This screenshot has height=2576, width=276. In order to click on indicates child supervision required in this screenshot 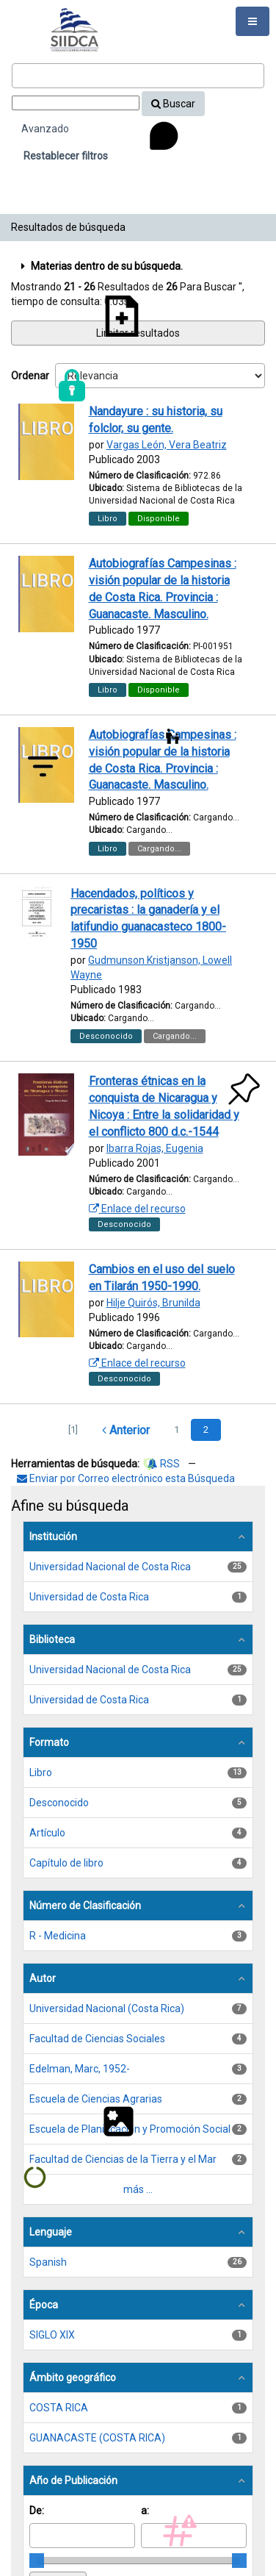, I will do `click(172, 736)`.